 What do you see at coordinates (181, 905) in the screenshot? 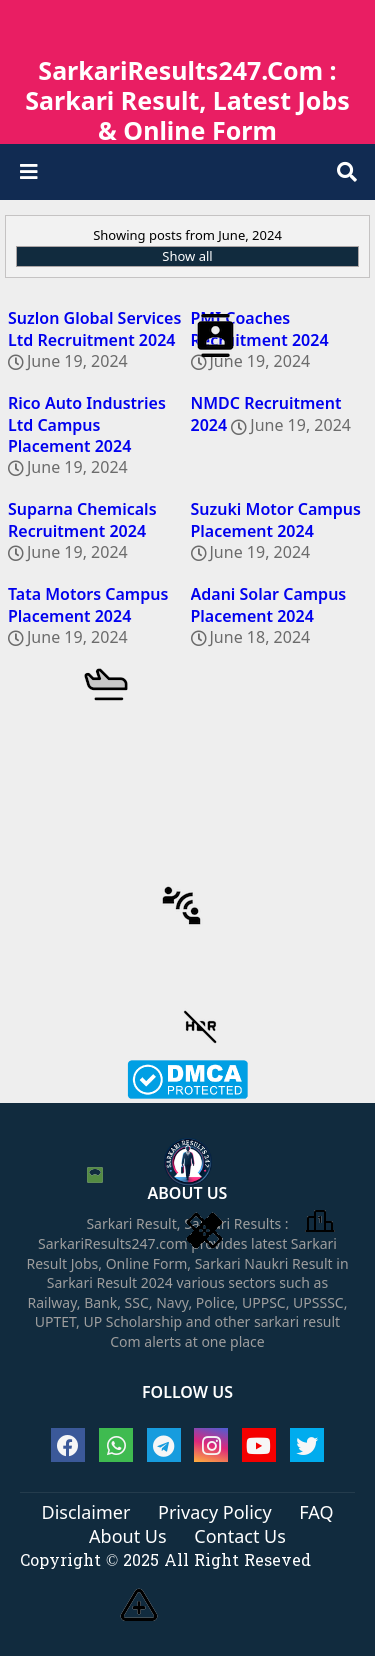
I see `connect with others remotely` at bounding box center [181, 905].